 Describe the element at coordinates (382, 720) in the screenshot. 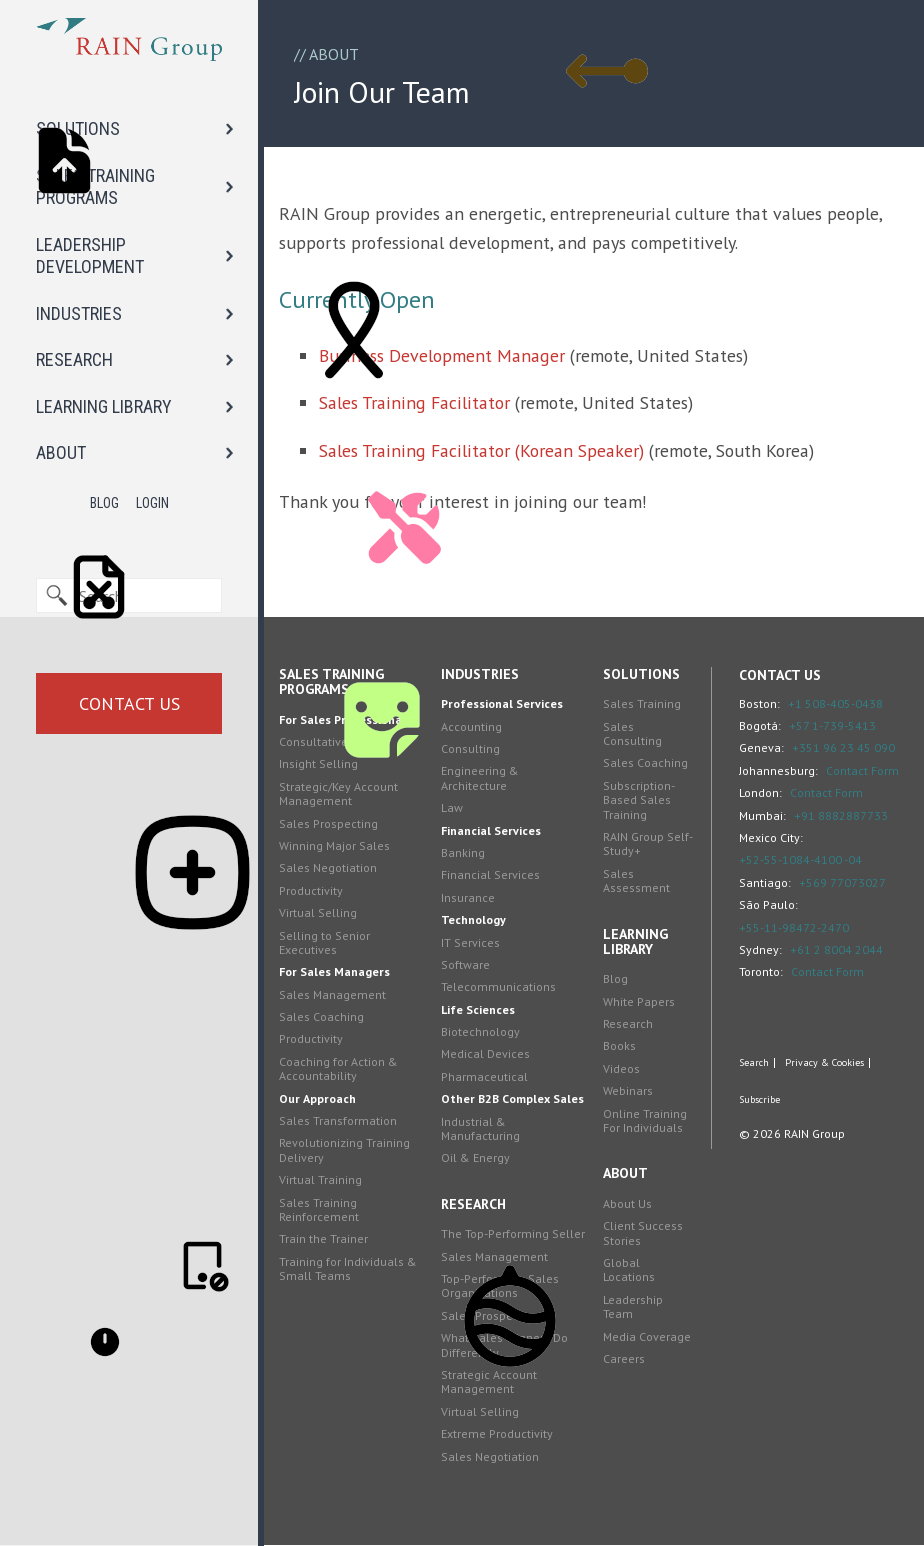

I see `open sticker picker` at that location.